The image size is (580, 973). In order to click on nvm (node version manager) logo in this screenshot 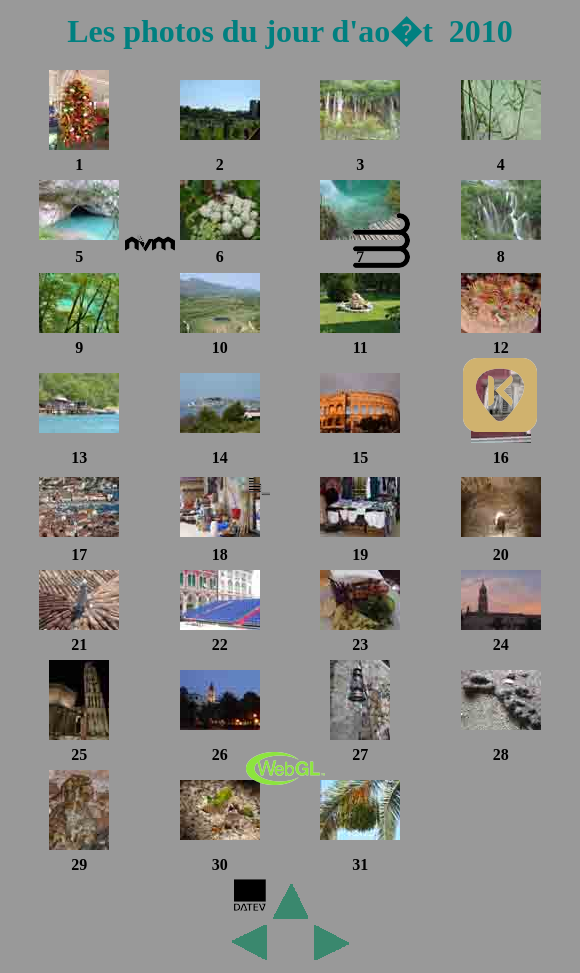, I will do `click(150, 243)`.